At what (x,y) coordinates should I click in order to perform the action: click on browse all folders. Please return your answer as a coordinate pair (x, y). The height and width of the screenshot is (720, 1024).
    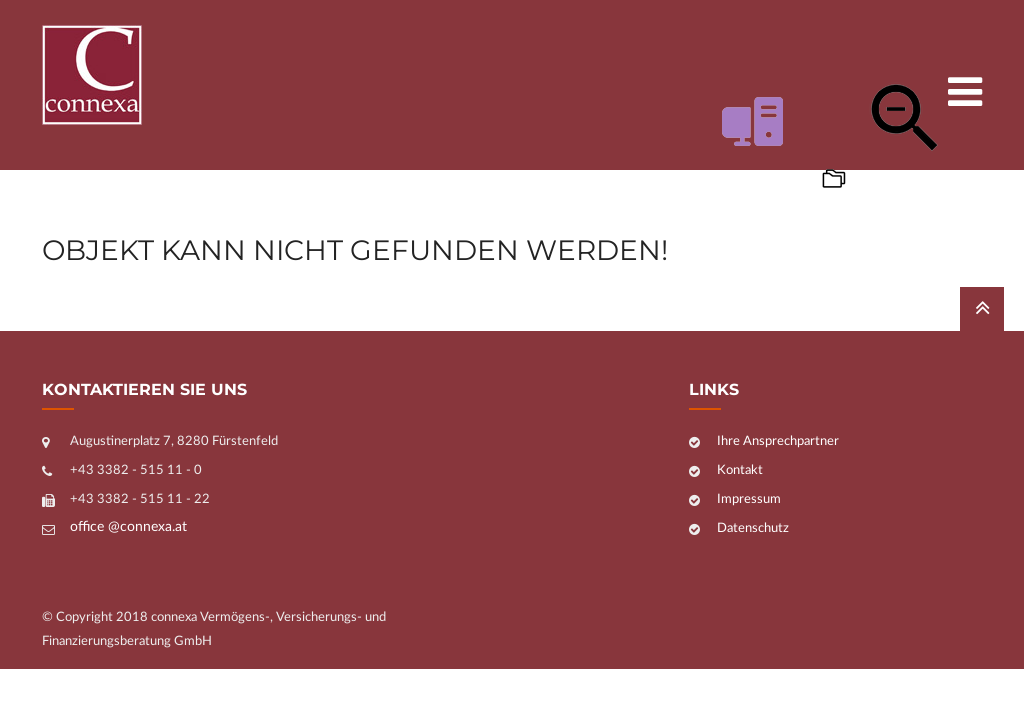
    Looking at the image, I should click on (833, 178).